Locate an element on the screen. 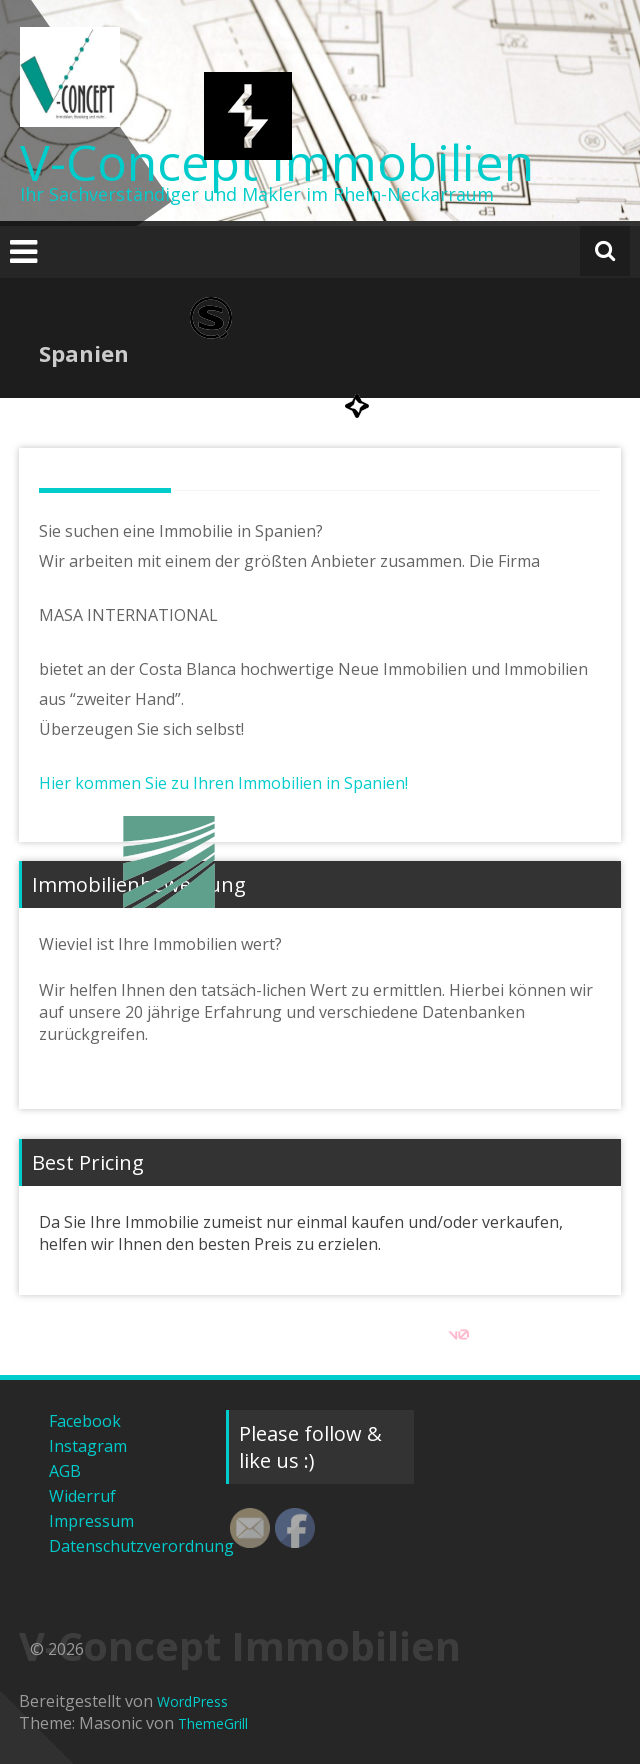 The width and height of the screenshot is (640, 1764). open Burp Suite application is located at coordinates (248, 116).